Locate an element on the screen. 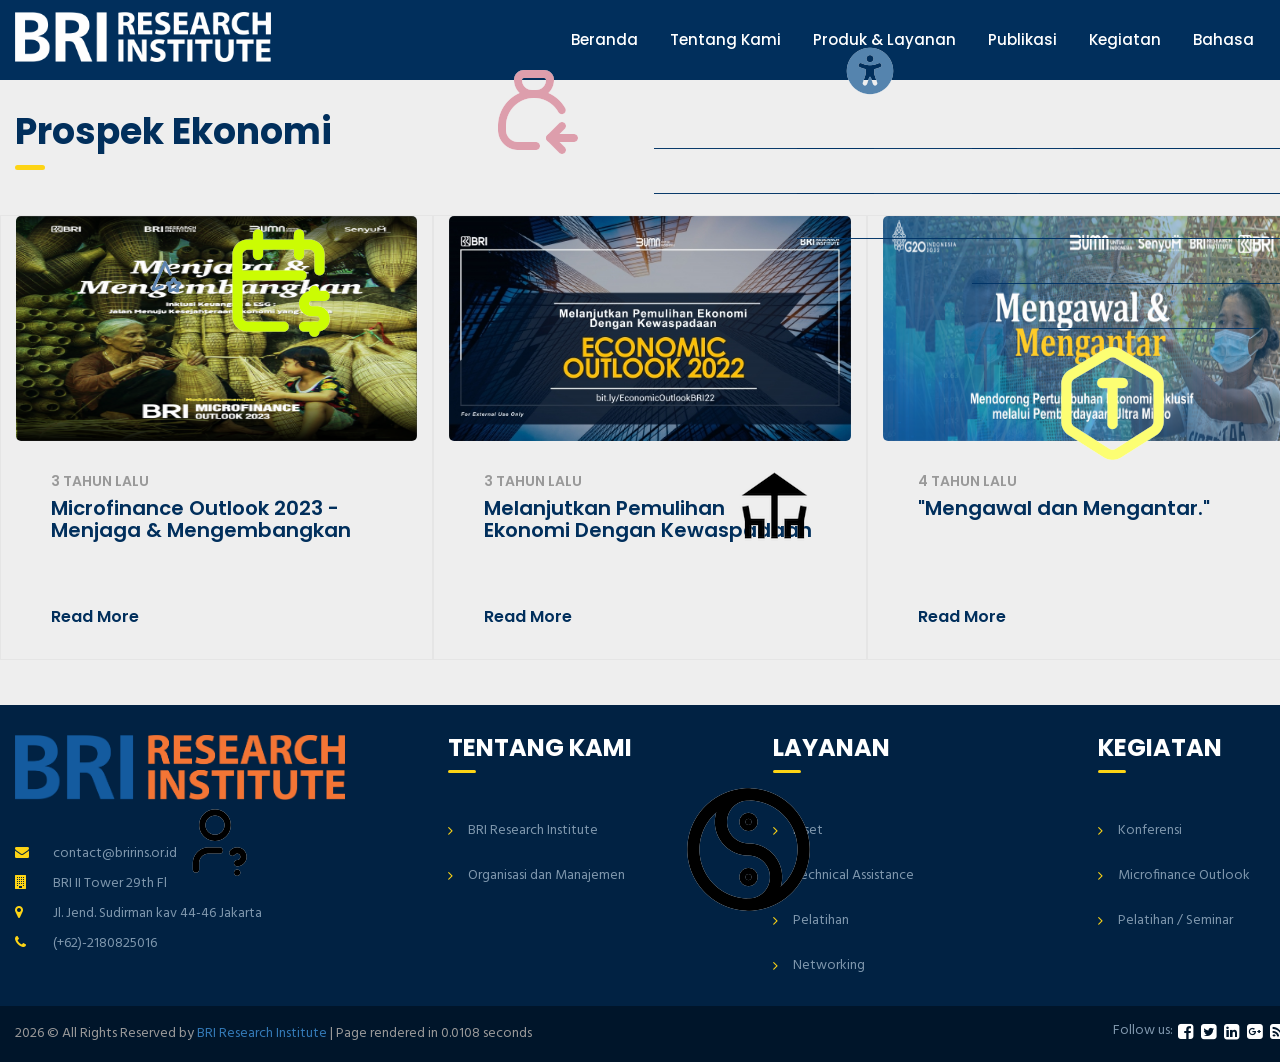 This screenshot has height=1062, width=1280. return or refund money is located at coordinates (534, 110).